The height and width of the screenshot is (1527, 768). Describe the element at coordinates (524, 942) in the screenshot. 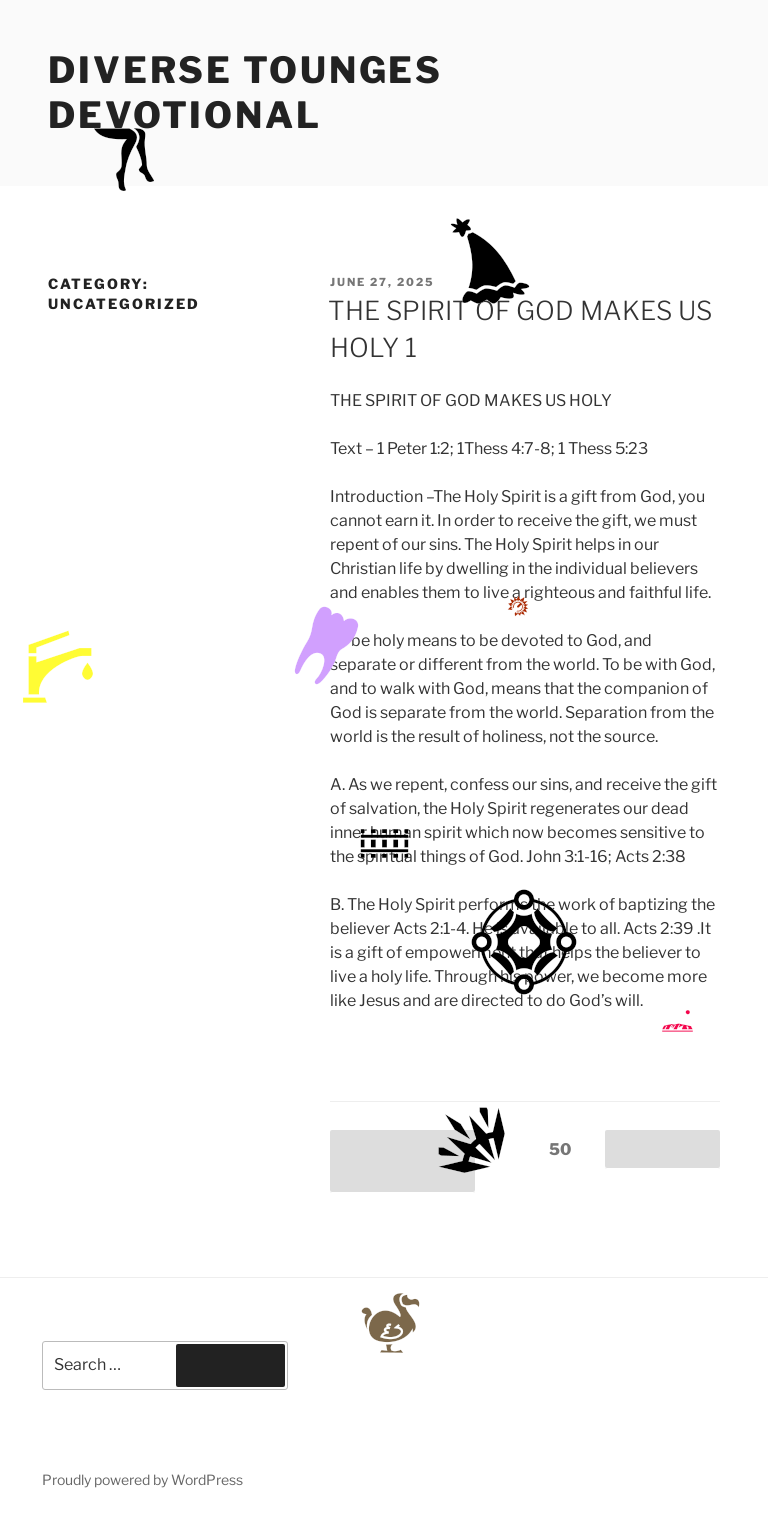

I see `network or connection hub icon` at that location.